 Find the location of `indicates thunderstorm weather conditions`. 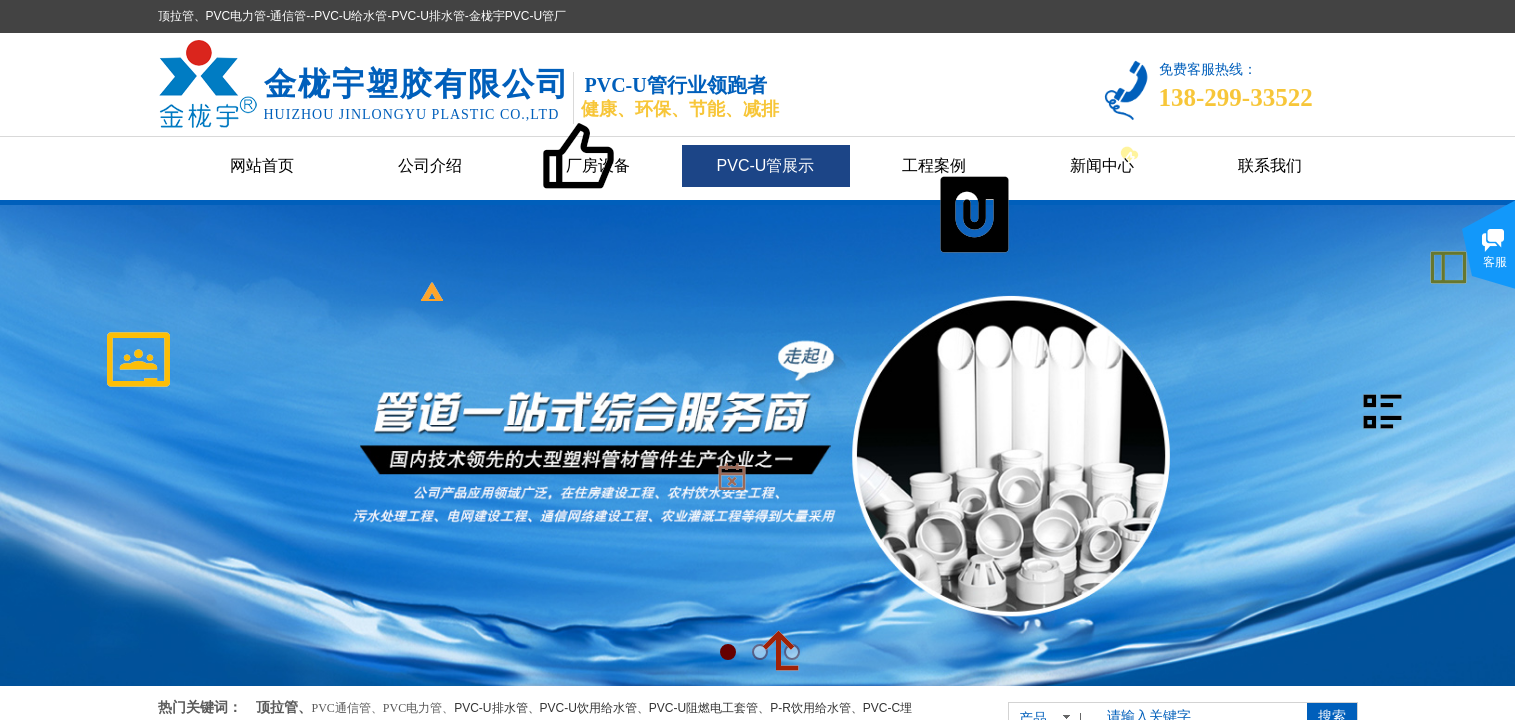

indicates thunderstorm weather conditions is located at coordinates (1129, 154).